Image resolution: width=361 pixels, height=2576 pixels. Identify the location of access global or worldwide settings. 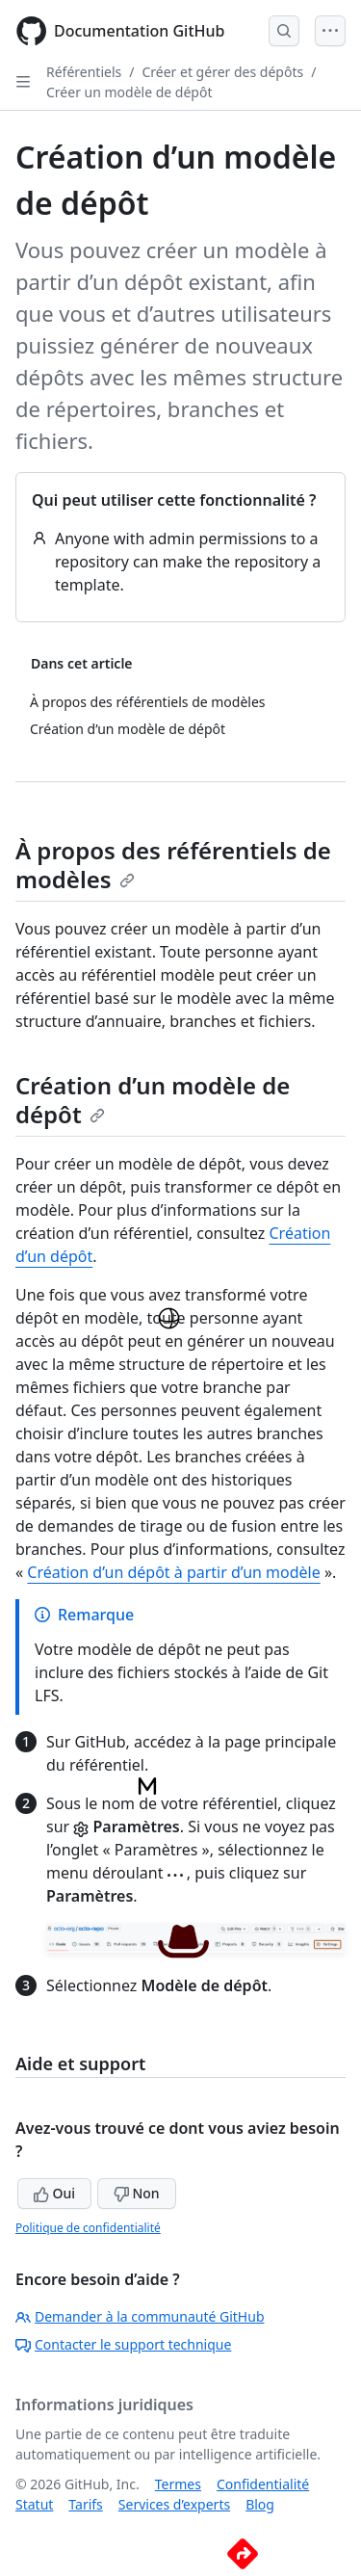
(168, 1318).